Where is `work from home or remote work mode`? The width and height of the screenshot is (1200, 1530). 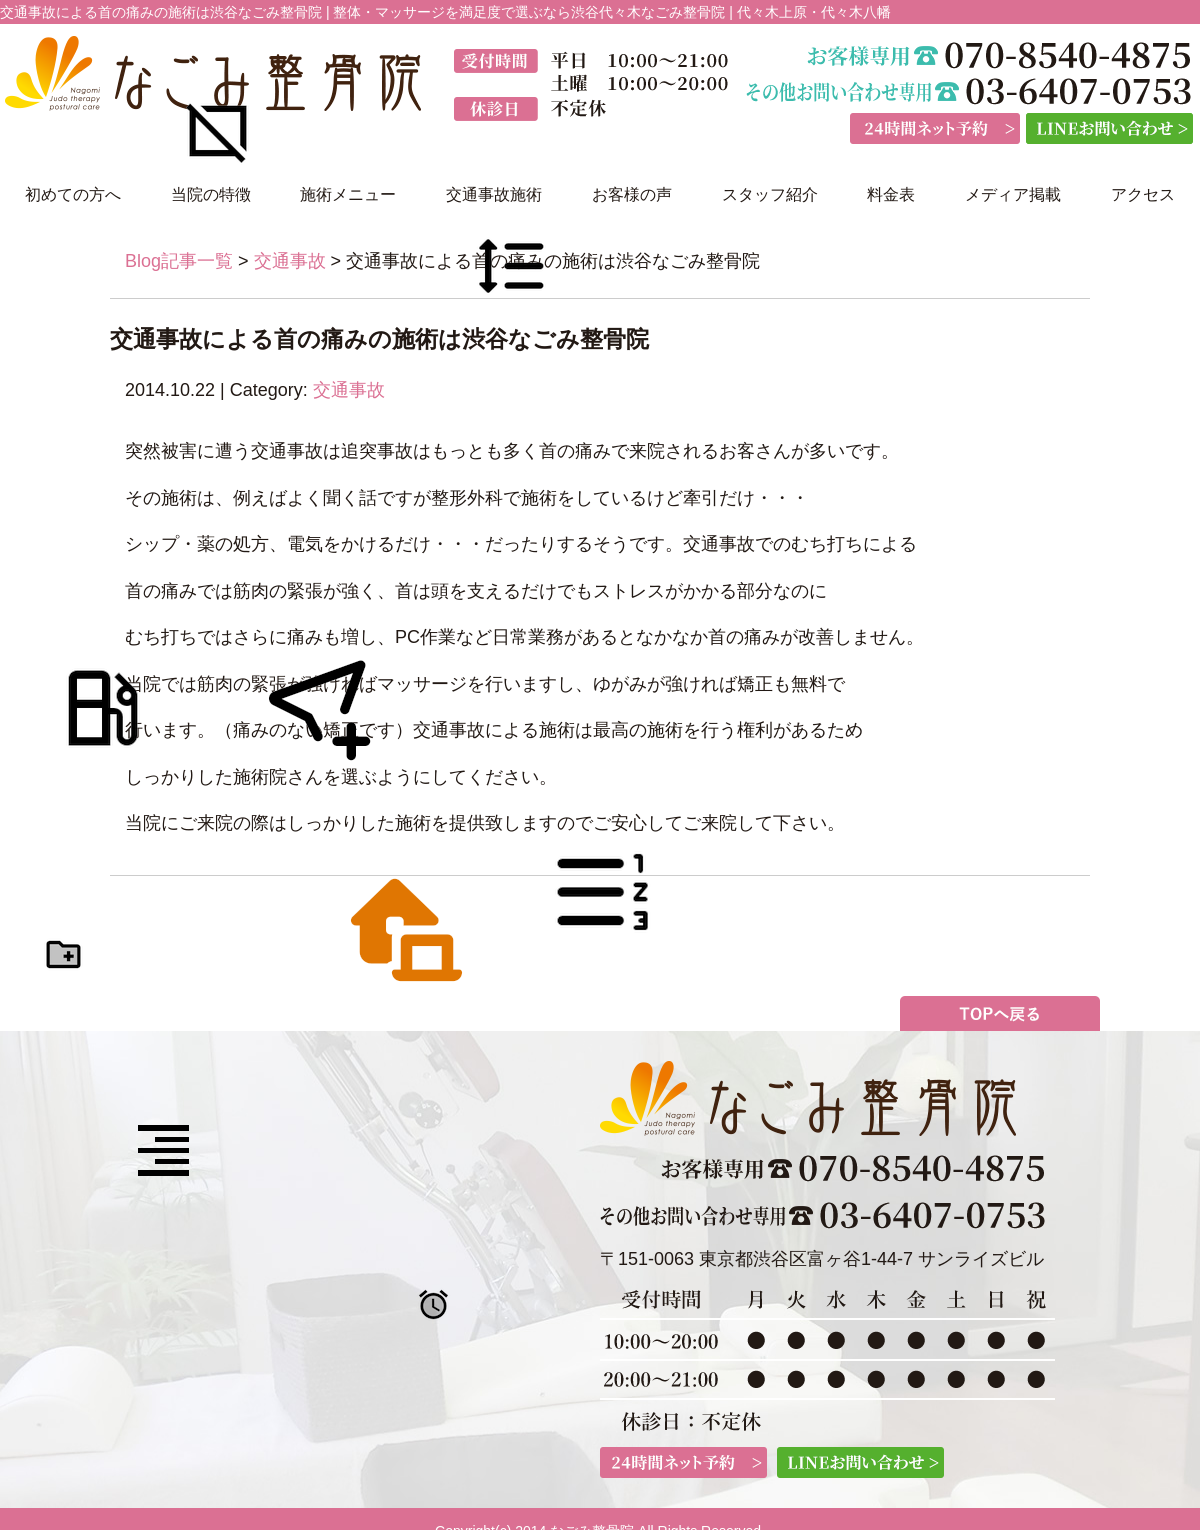 work from home or remote work mode is located at coordinates (406, 928).